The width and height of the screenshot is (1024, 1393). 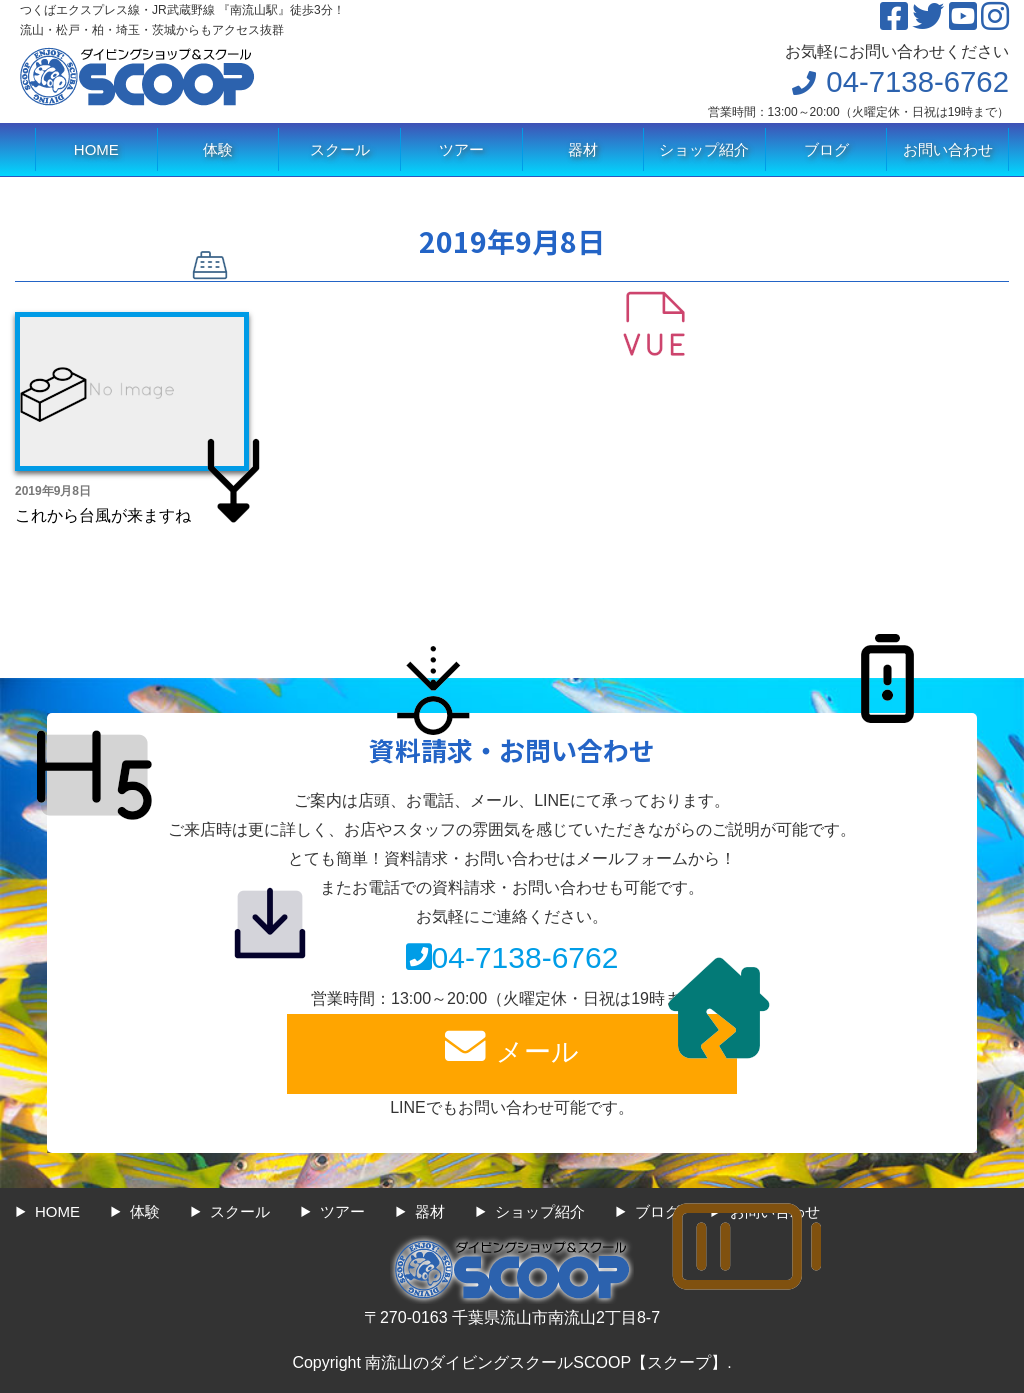 What do you see at coordinates (210, 267) in the screenshot?
I see `open point of sale system` at bounding box center [210, 267].